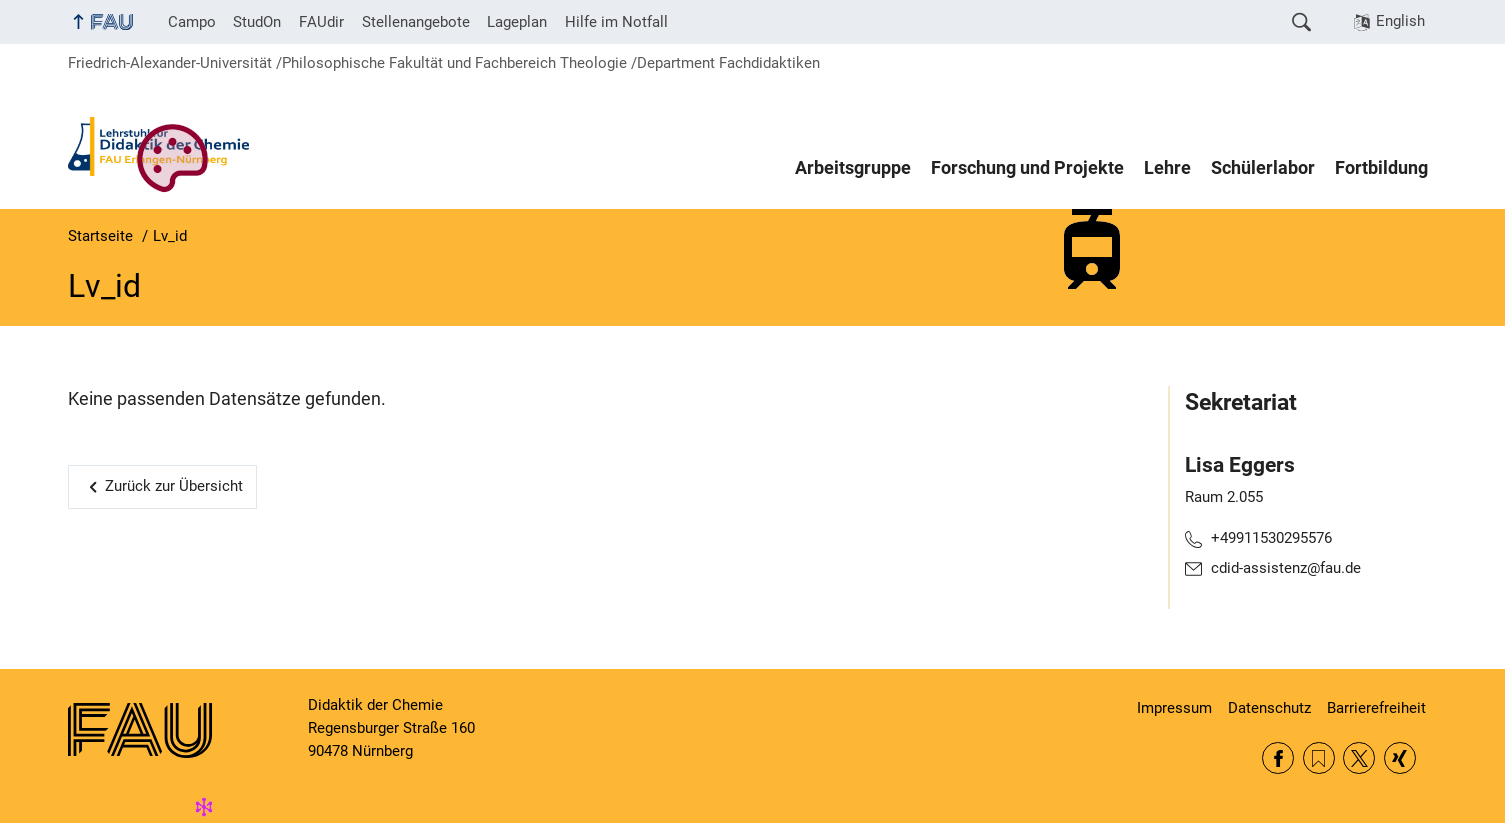  What do you see at coordinates (1092, 249) in the screenshot?
I see `view tram or light rail transit options` at bounding box center [1092, 249].